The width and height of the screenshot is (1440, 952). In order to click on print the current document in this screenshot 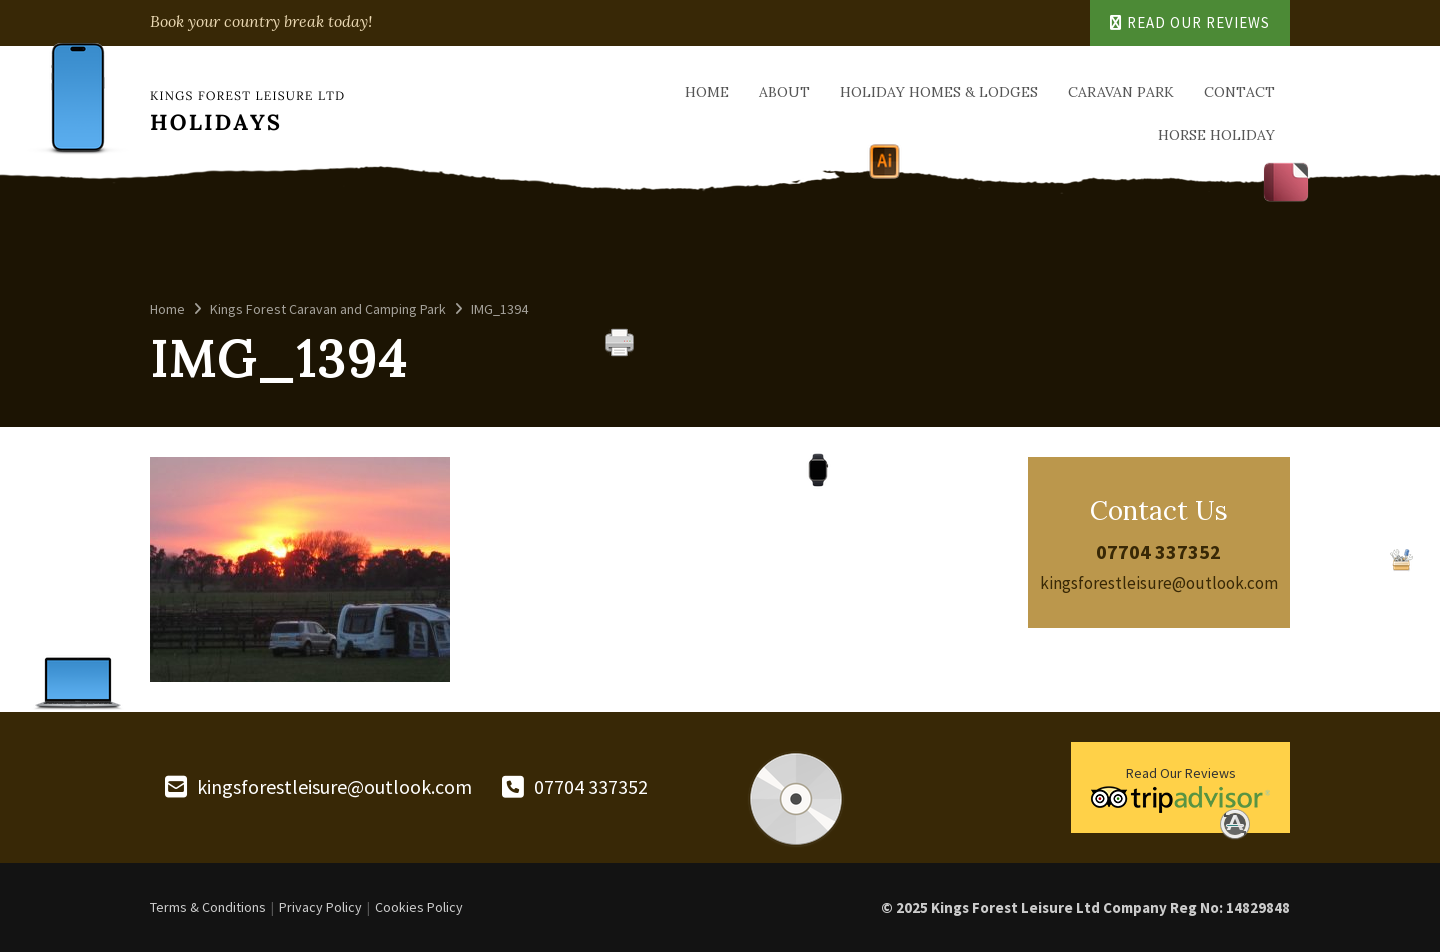, I will do `click(619, 342)`.